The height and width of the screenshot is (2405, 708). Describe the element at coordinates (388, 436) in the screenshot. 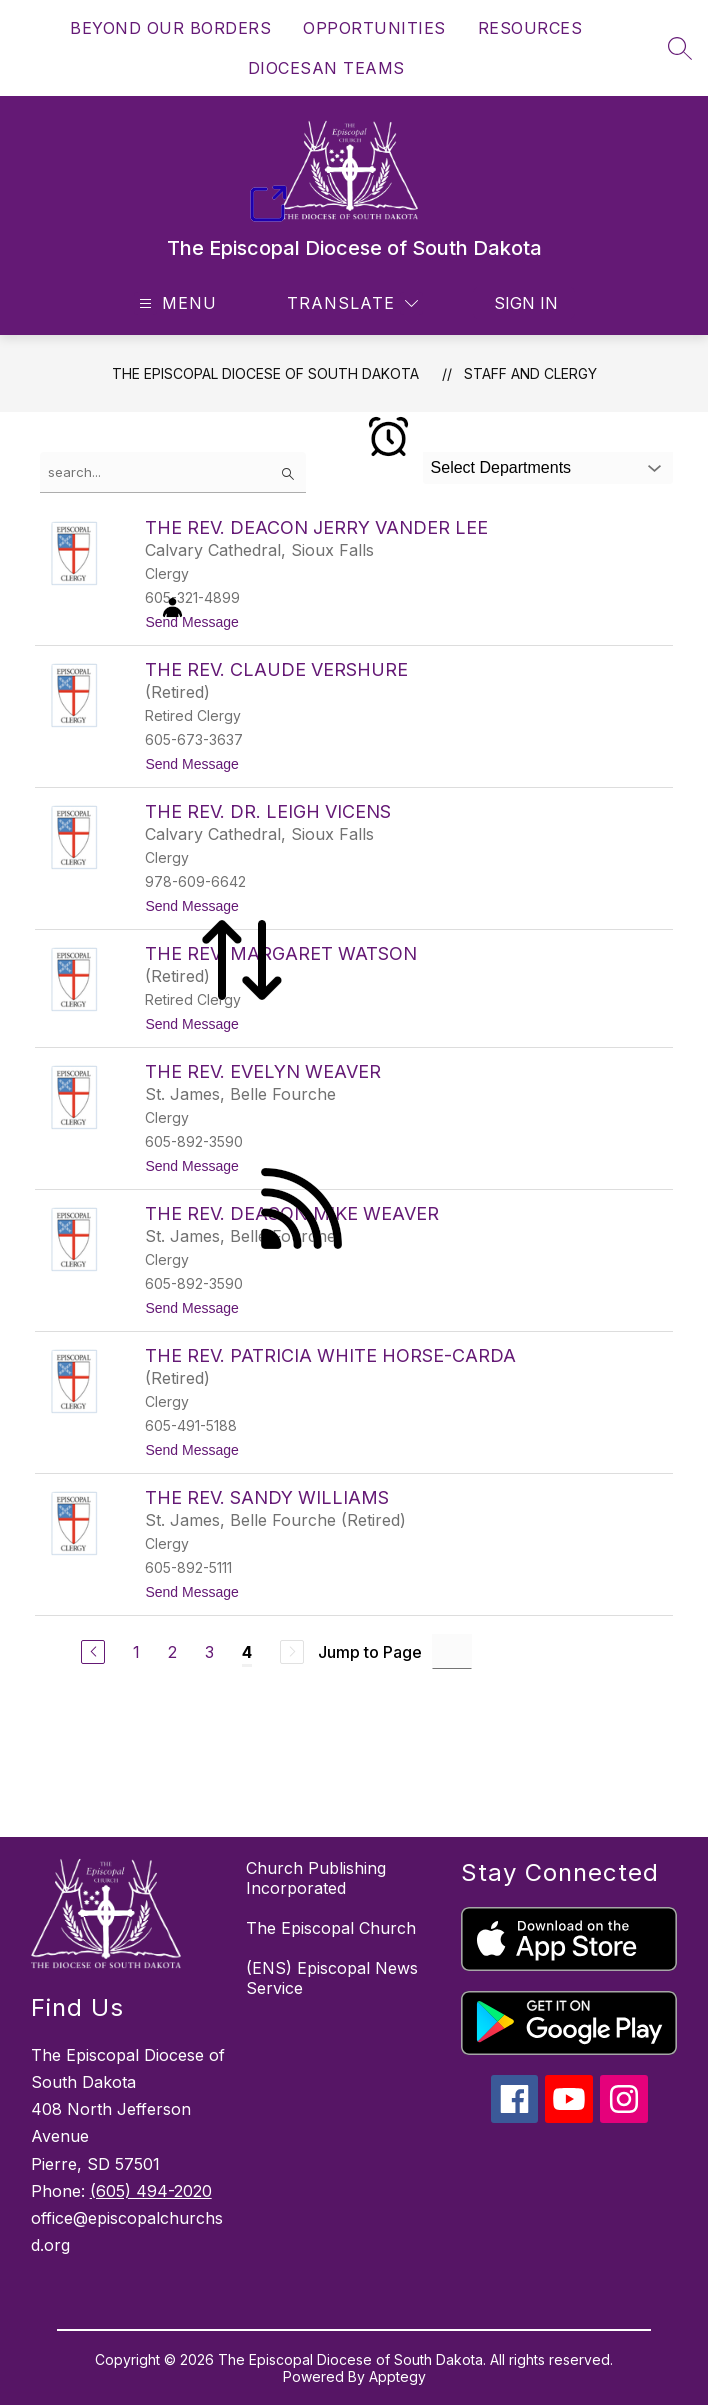

I see `set or manage alarms` at that location.